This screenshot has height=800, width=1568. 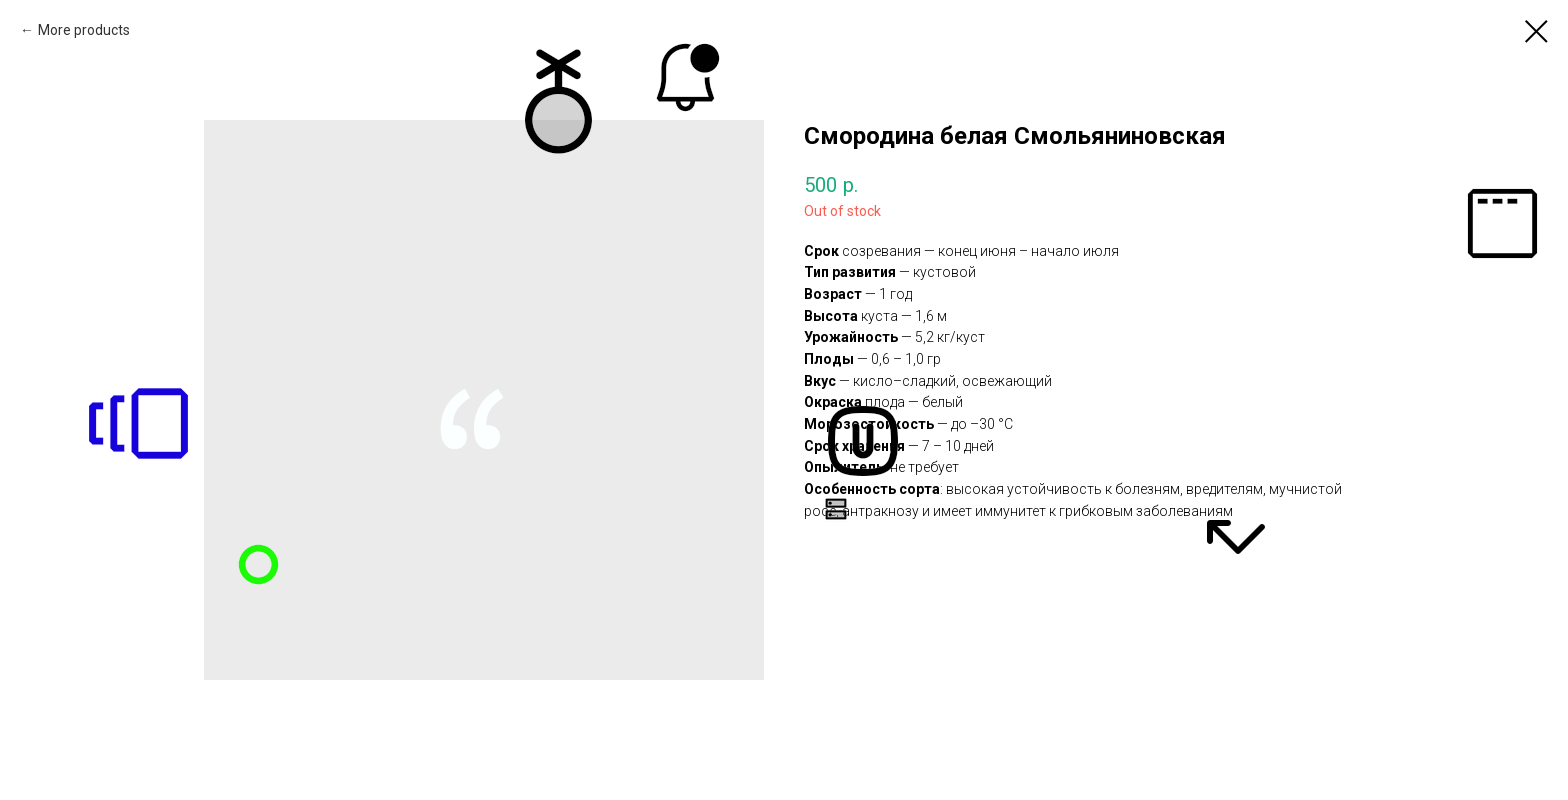 I want to click on view version history, so click(x=138, y=423).